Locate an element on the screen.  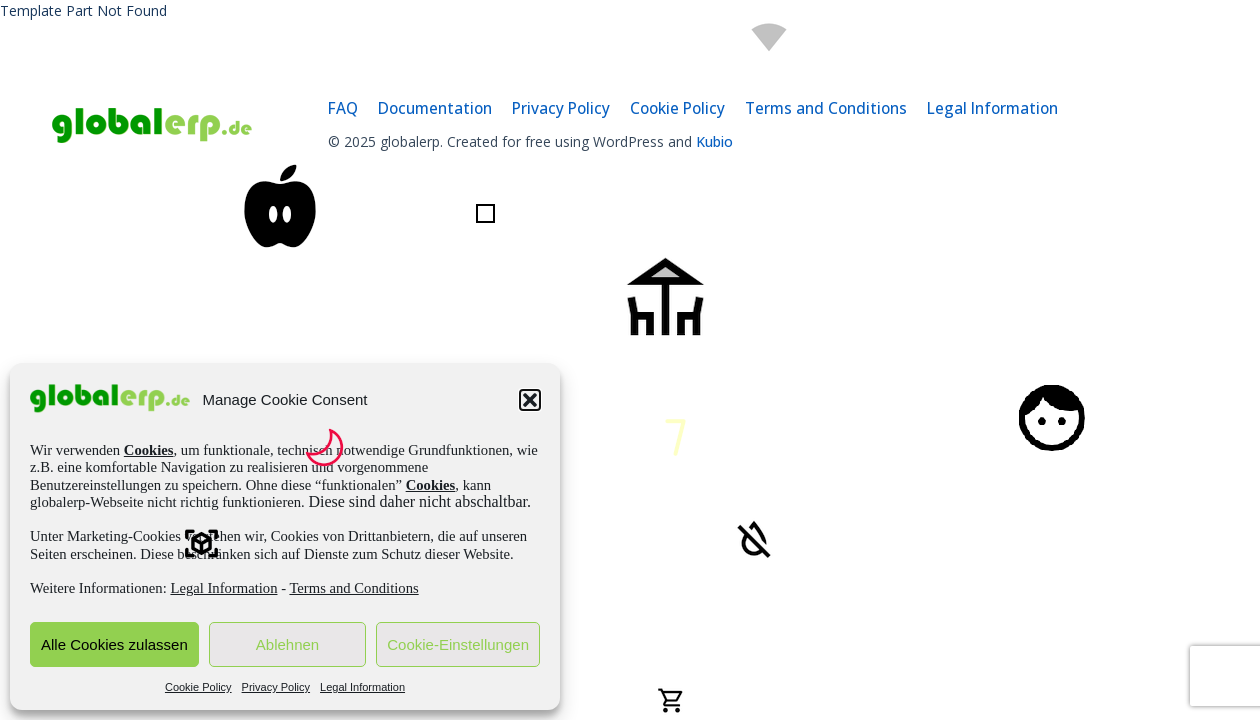
select a square crop ratio for an image is located at coordinates (485, 213).